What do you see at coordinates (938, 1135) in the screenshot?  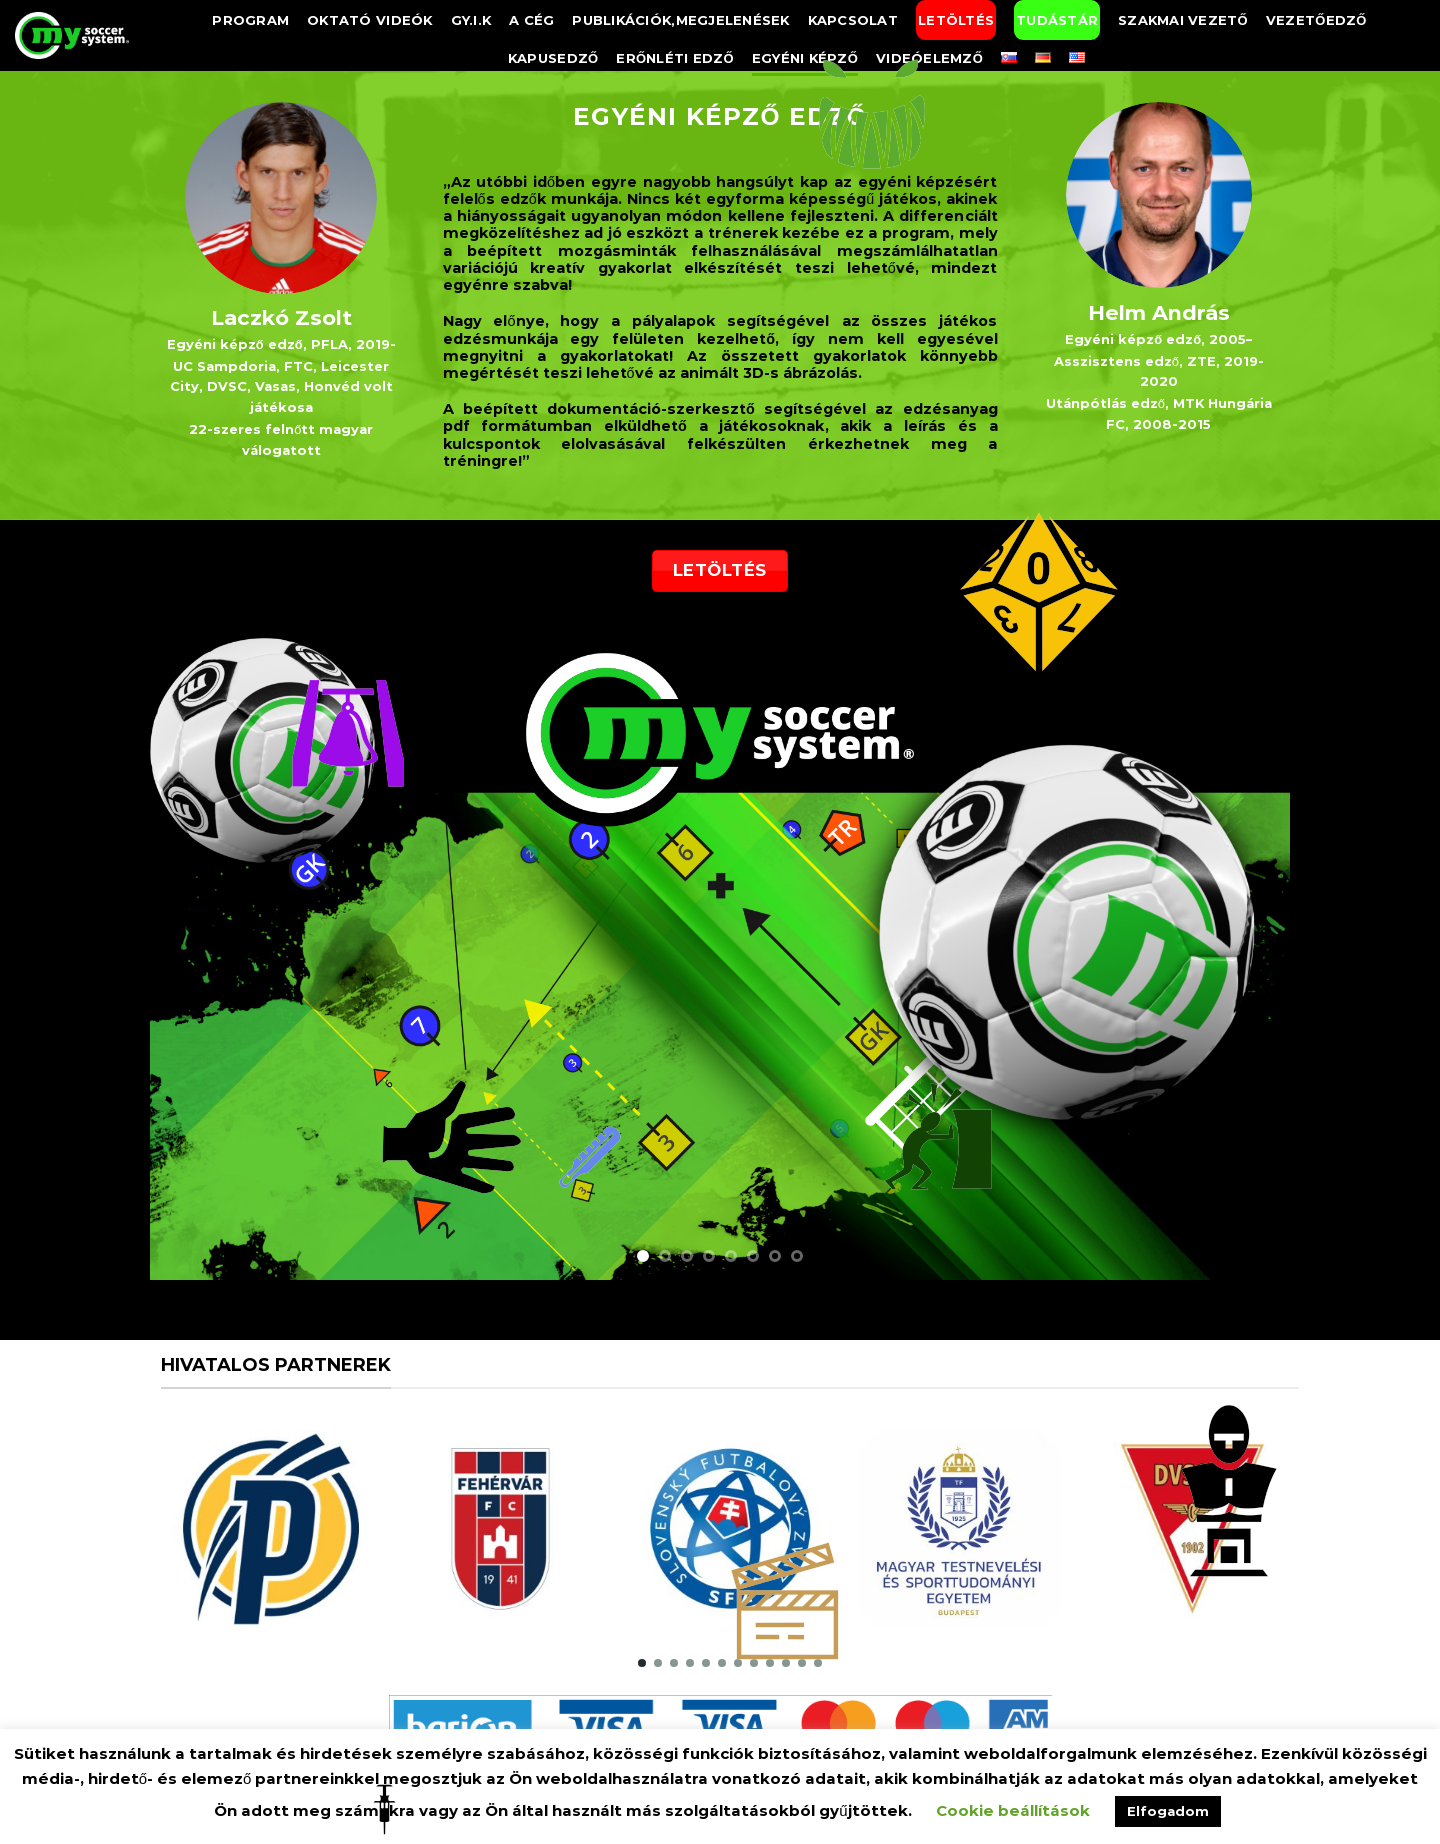 I see `push to activate or move an object` at bounding box center [938, 1135].